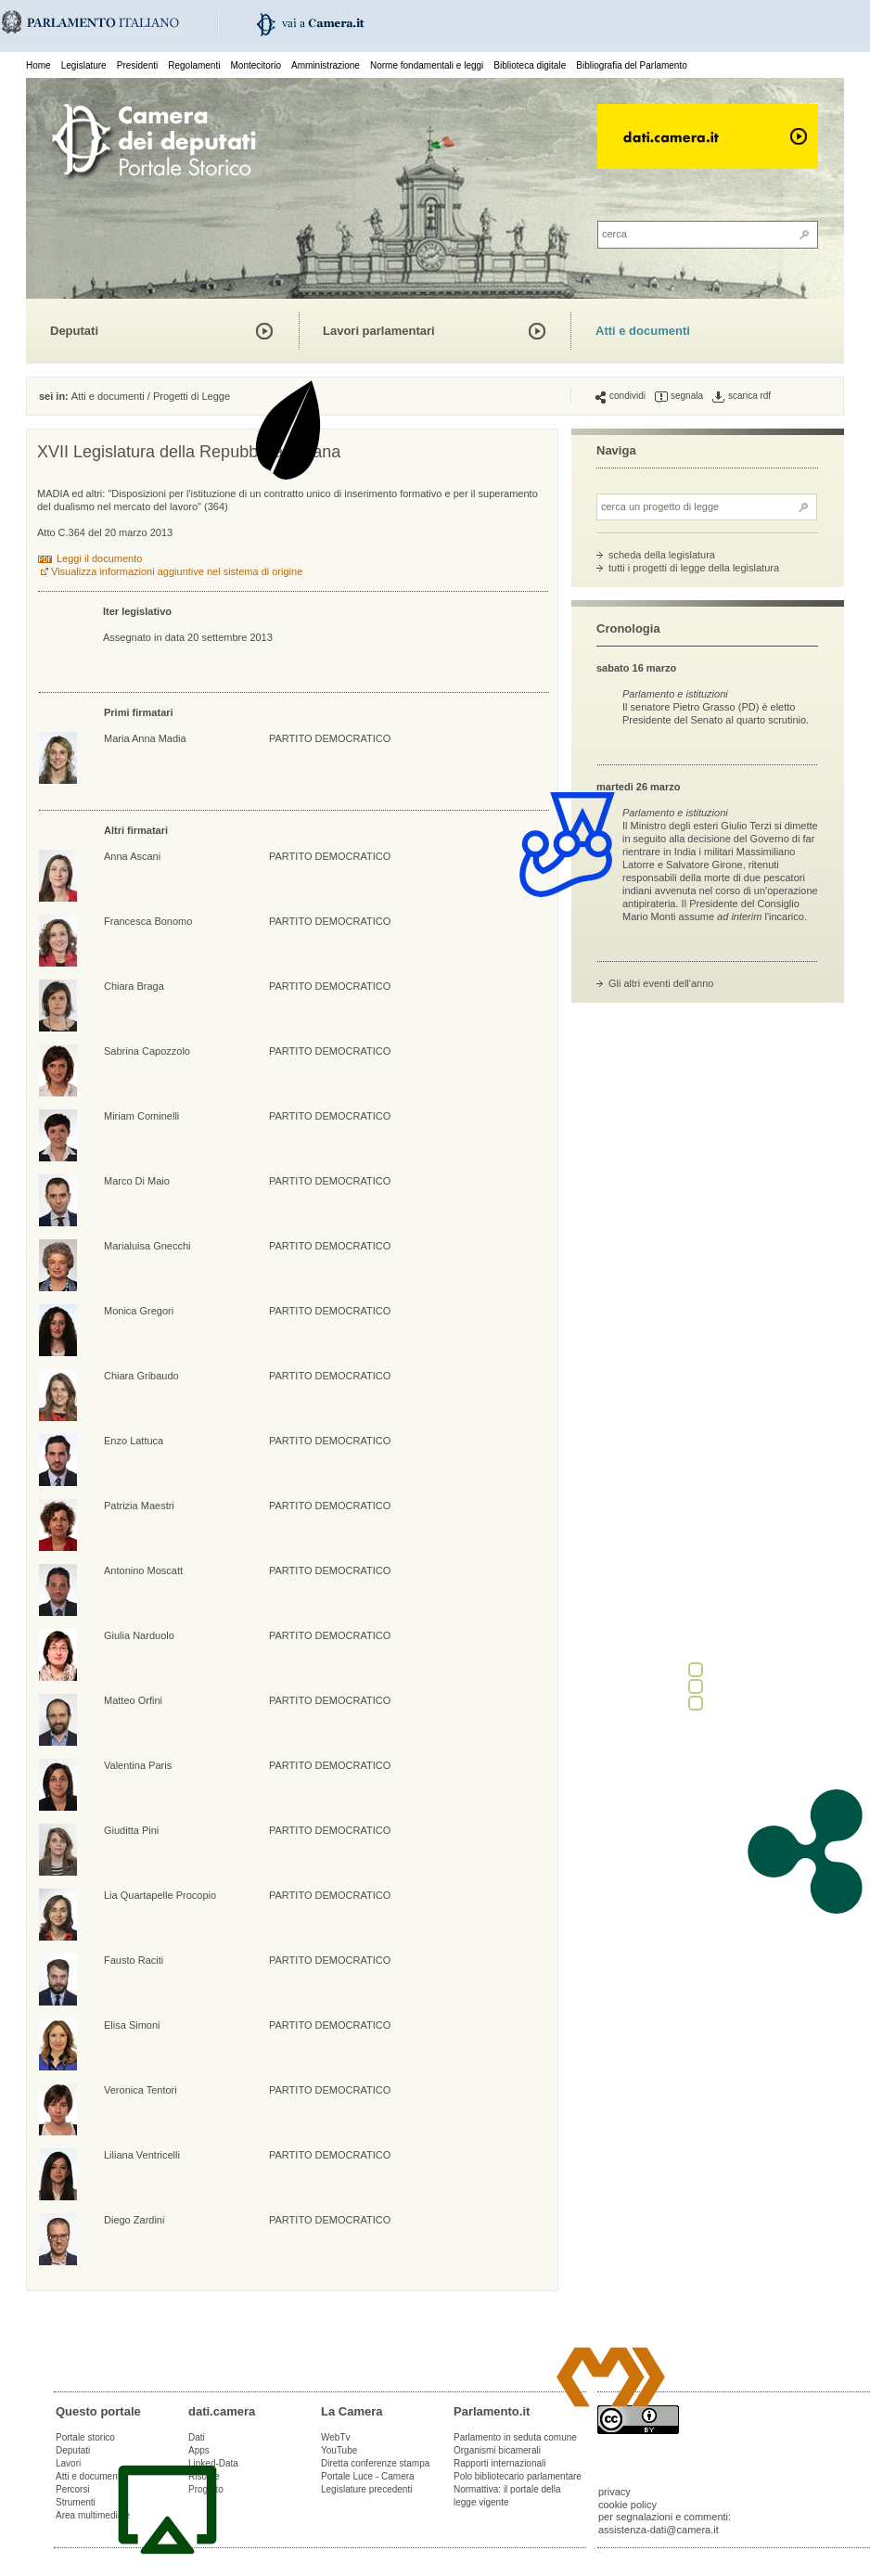 The image size is (870, 2576). Describe the element at coordinates (288, 429) in the screenshot. I see `Leaflet mapping library logo` at that location.